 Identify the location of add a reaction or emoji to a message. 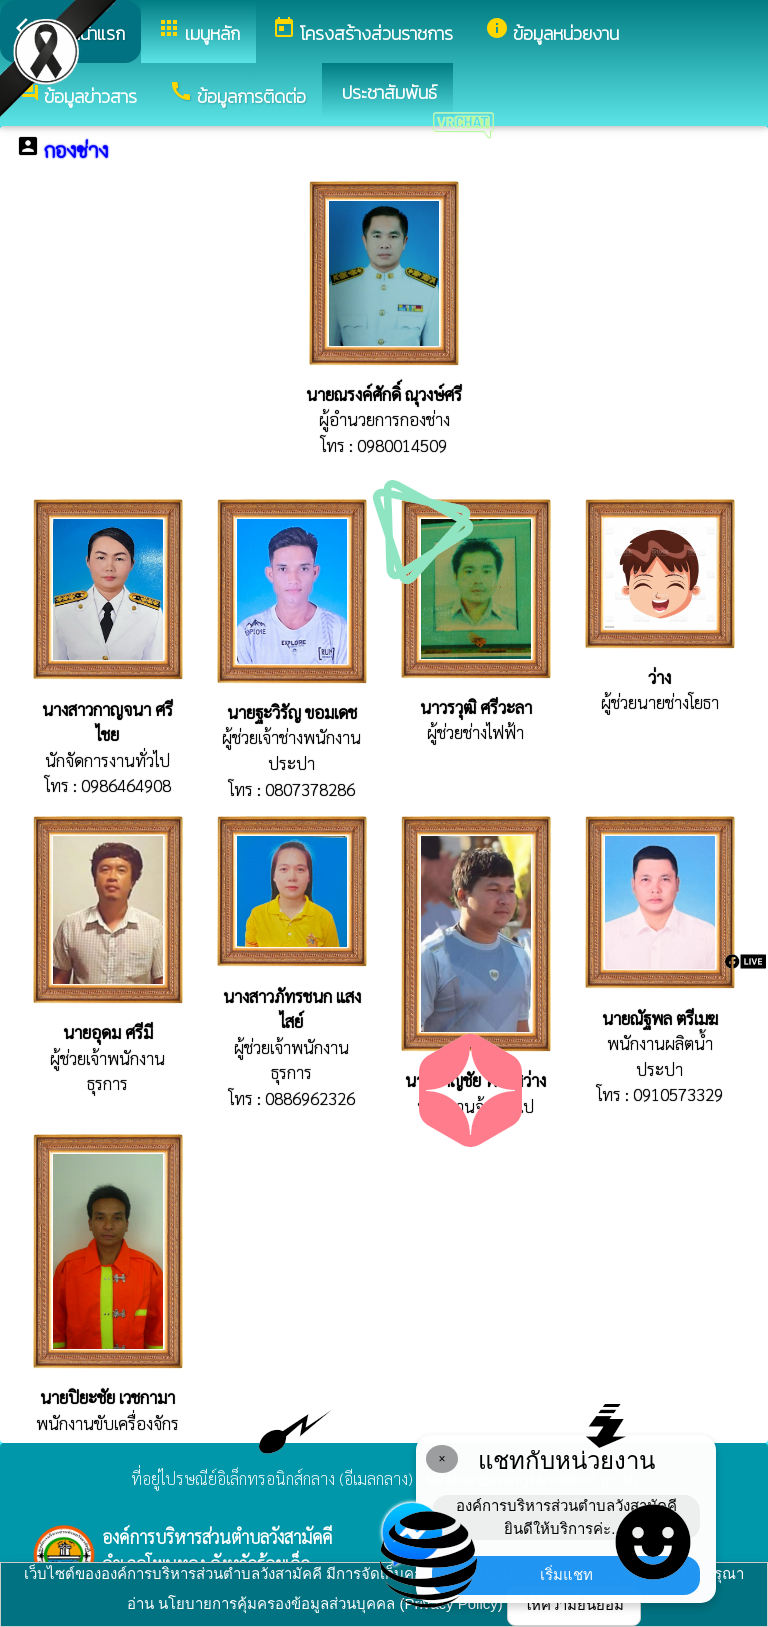
(653, 1542).